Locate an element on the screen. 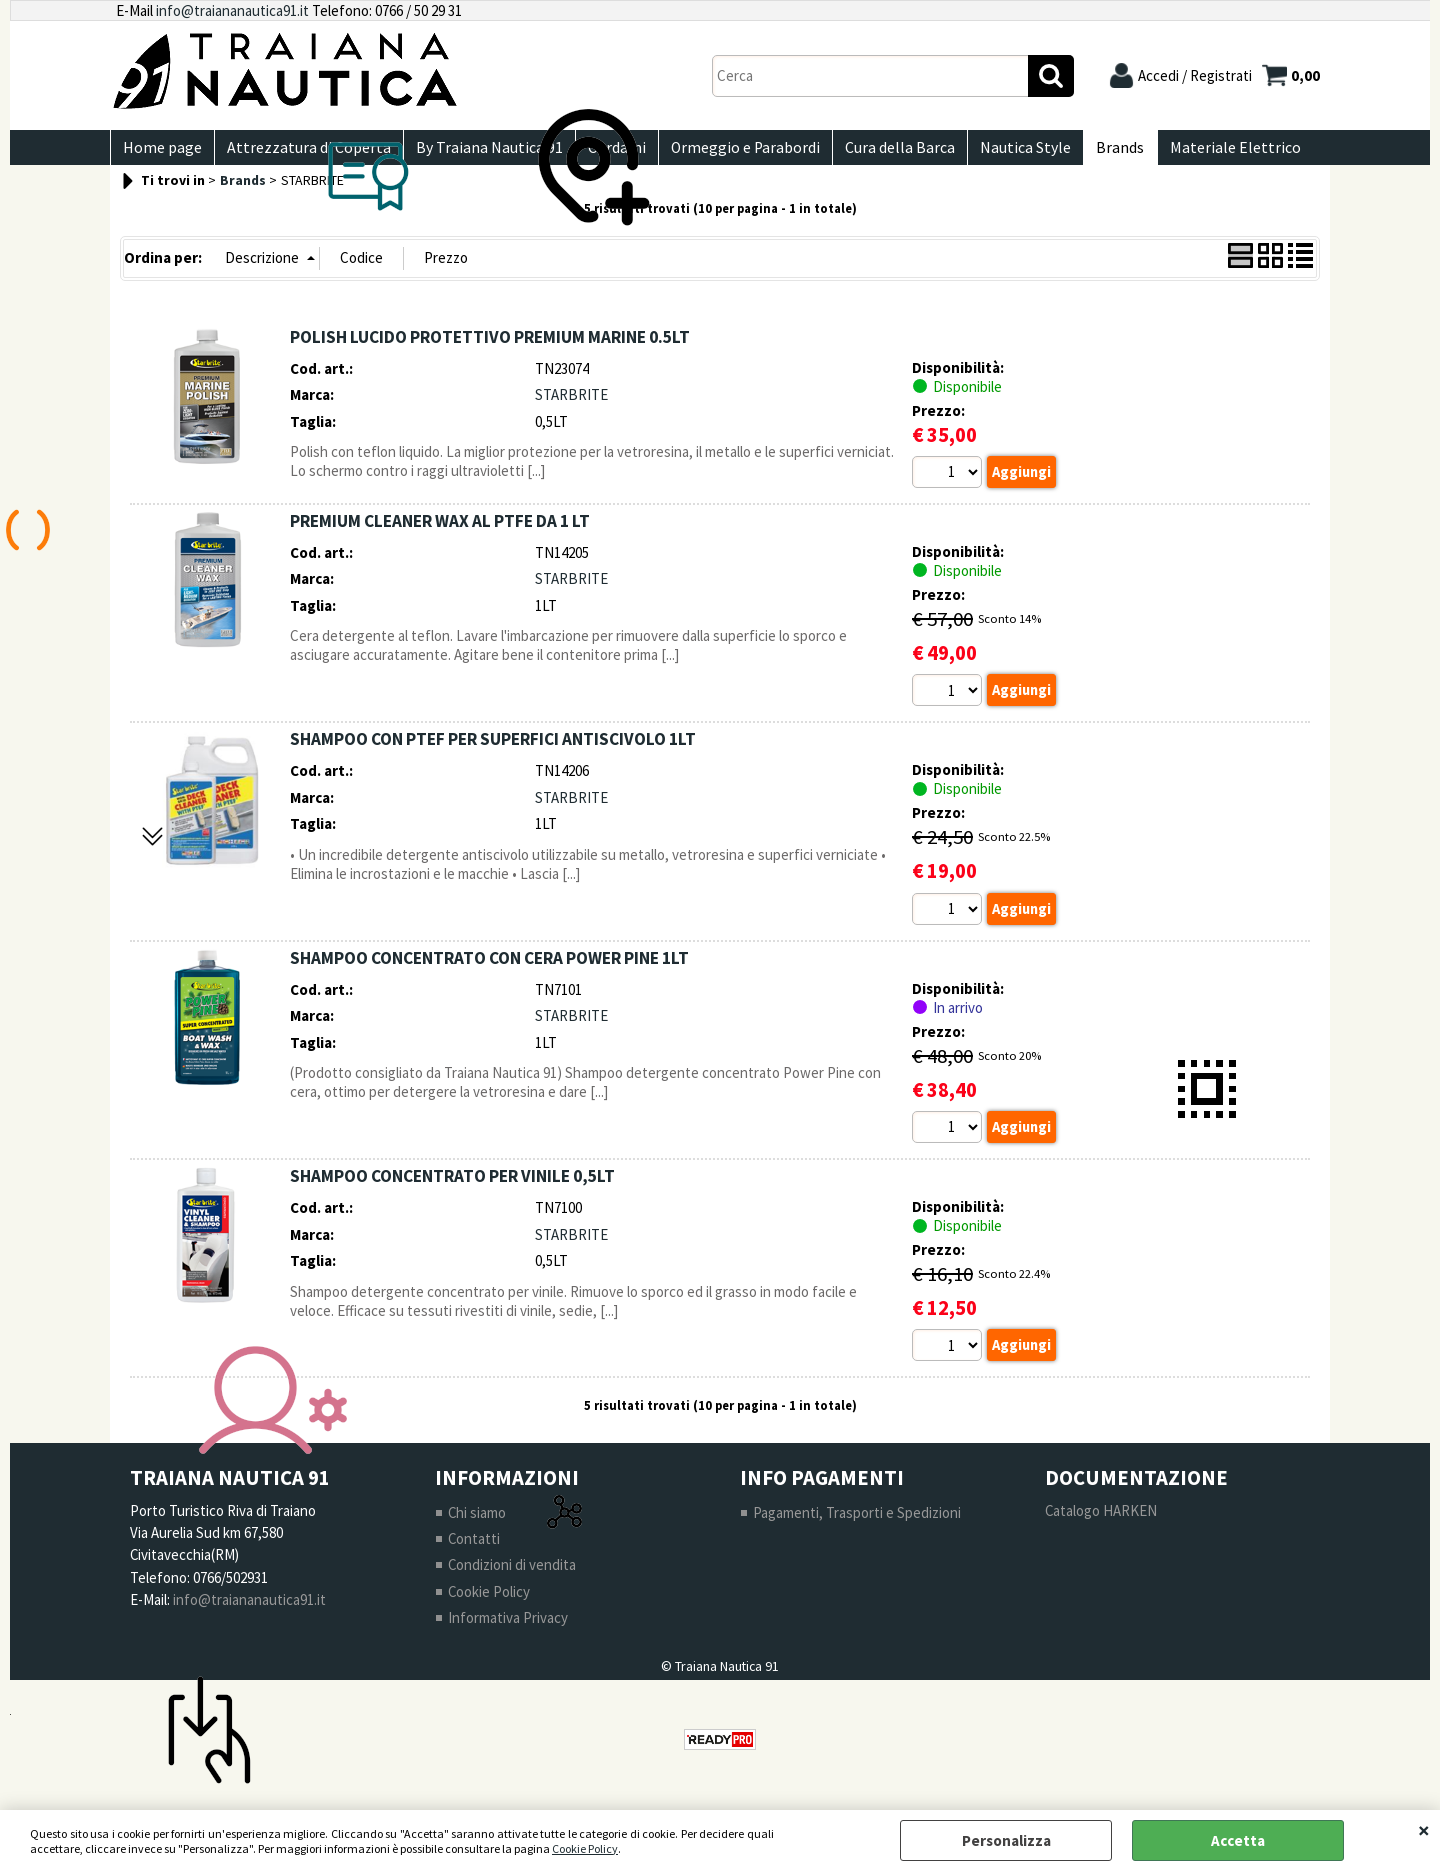  insert parentheses in text or code is located at coordinates (28, 530).